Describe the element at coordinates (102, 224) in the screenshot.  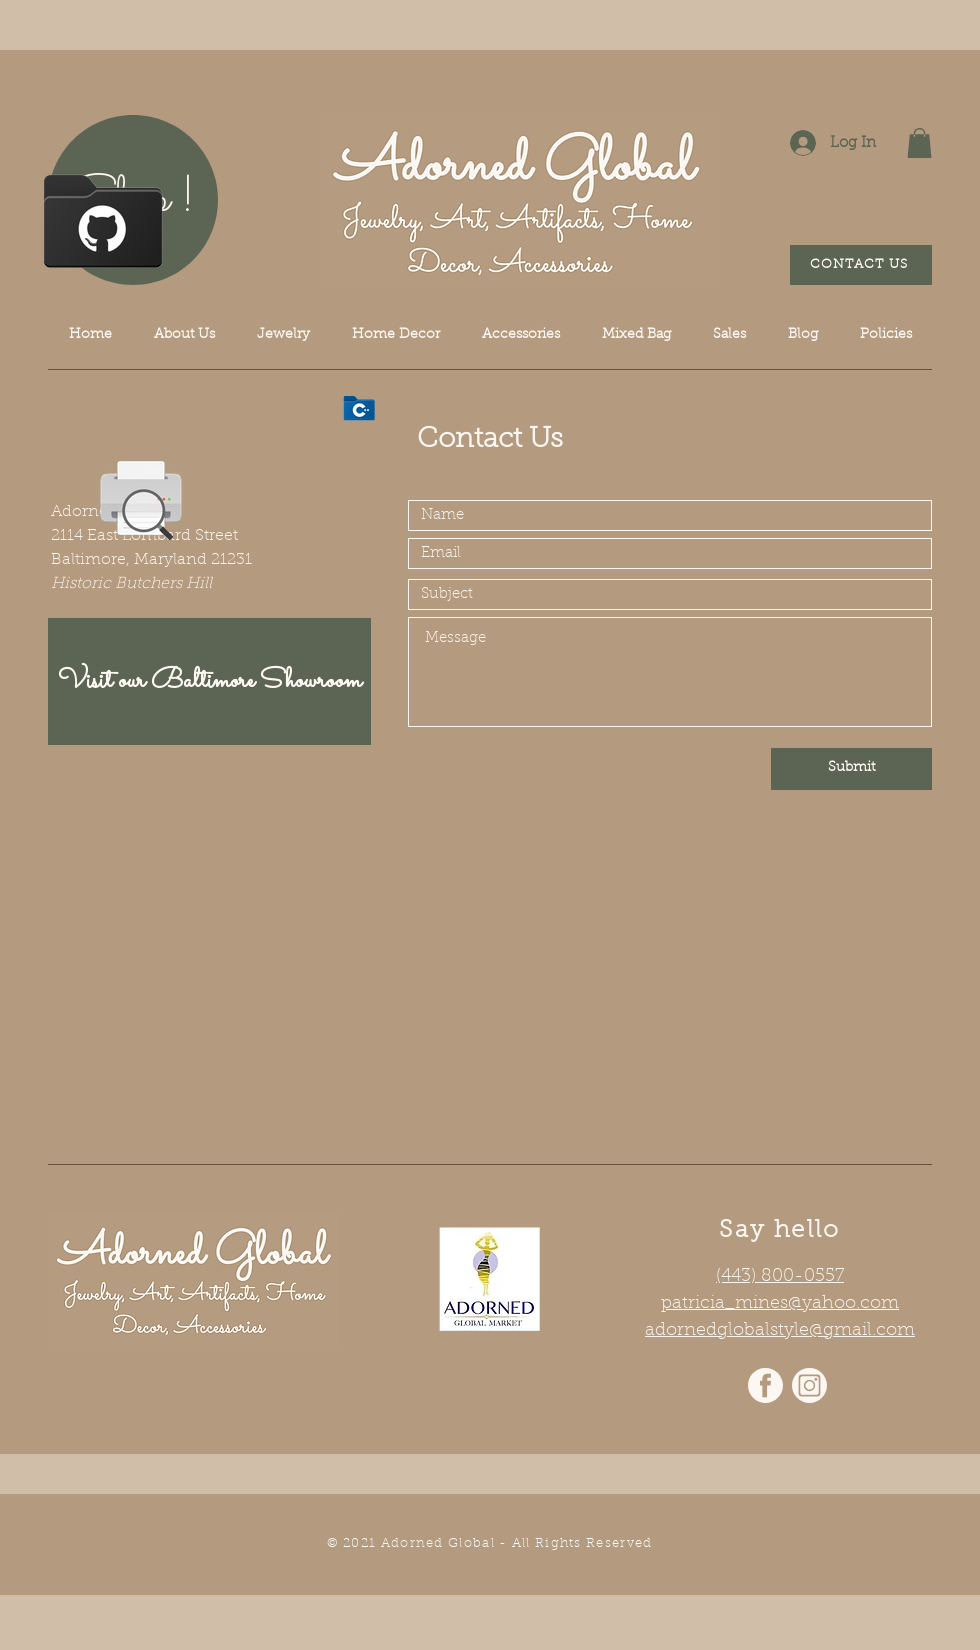
I see `open folder containing github repositories` at that location.